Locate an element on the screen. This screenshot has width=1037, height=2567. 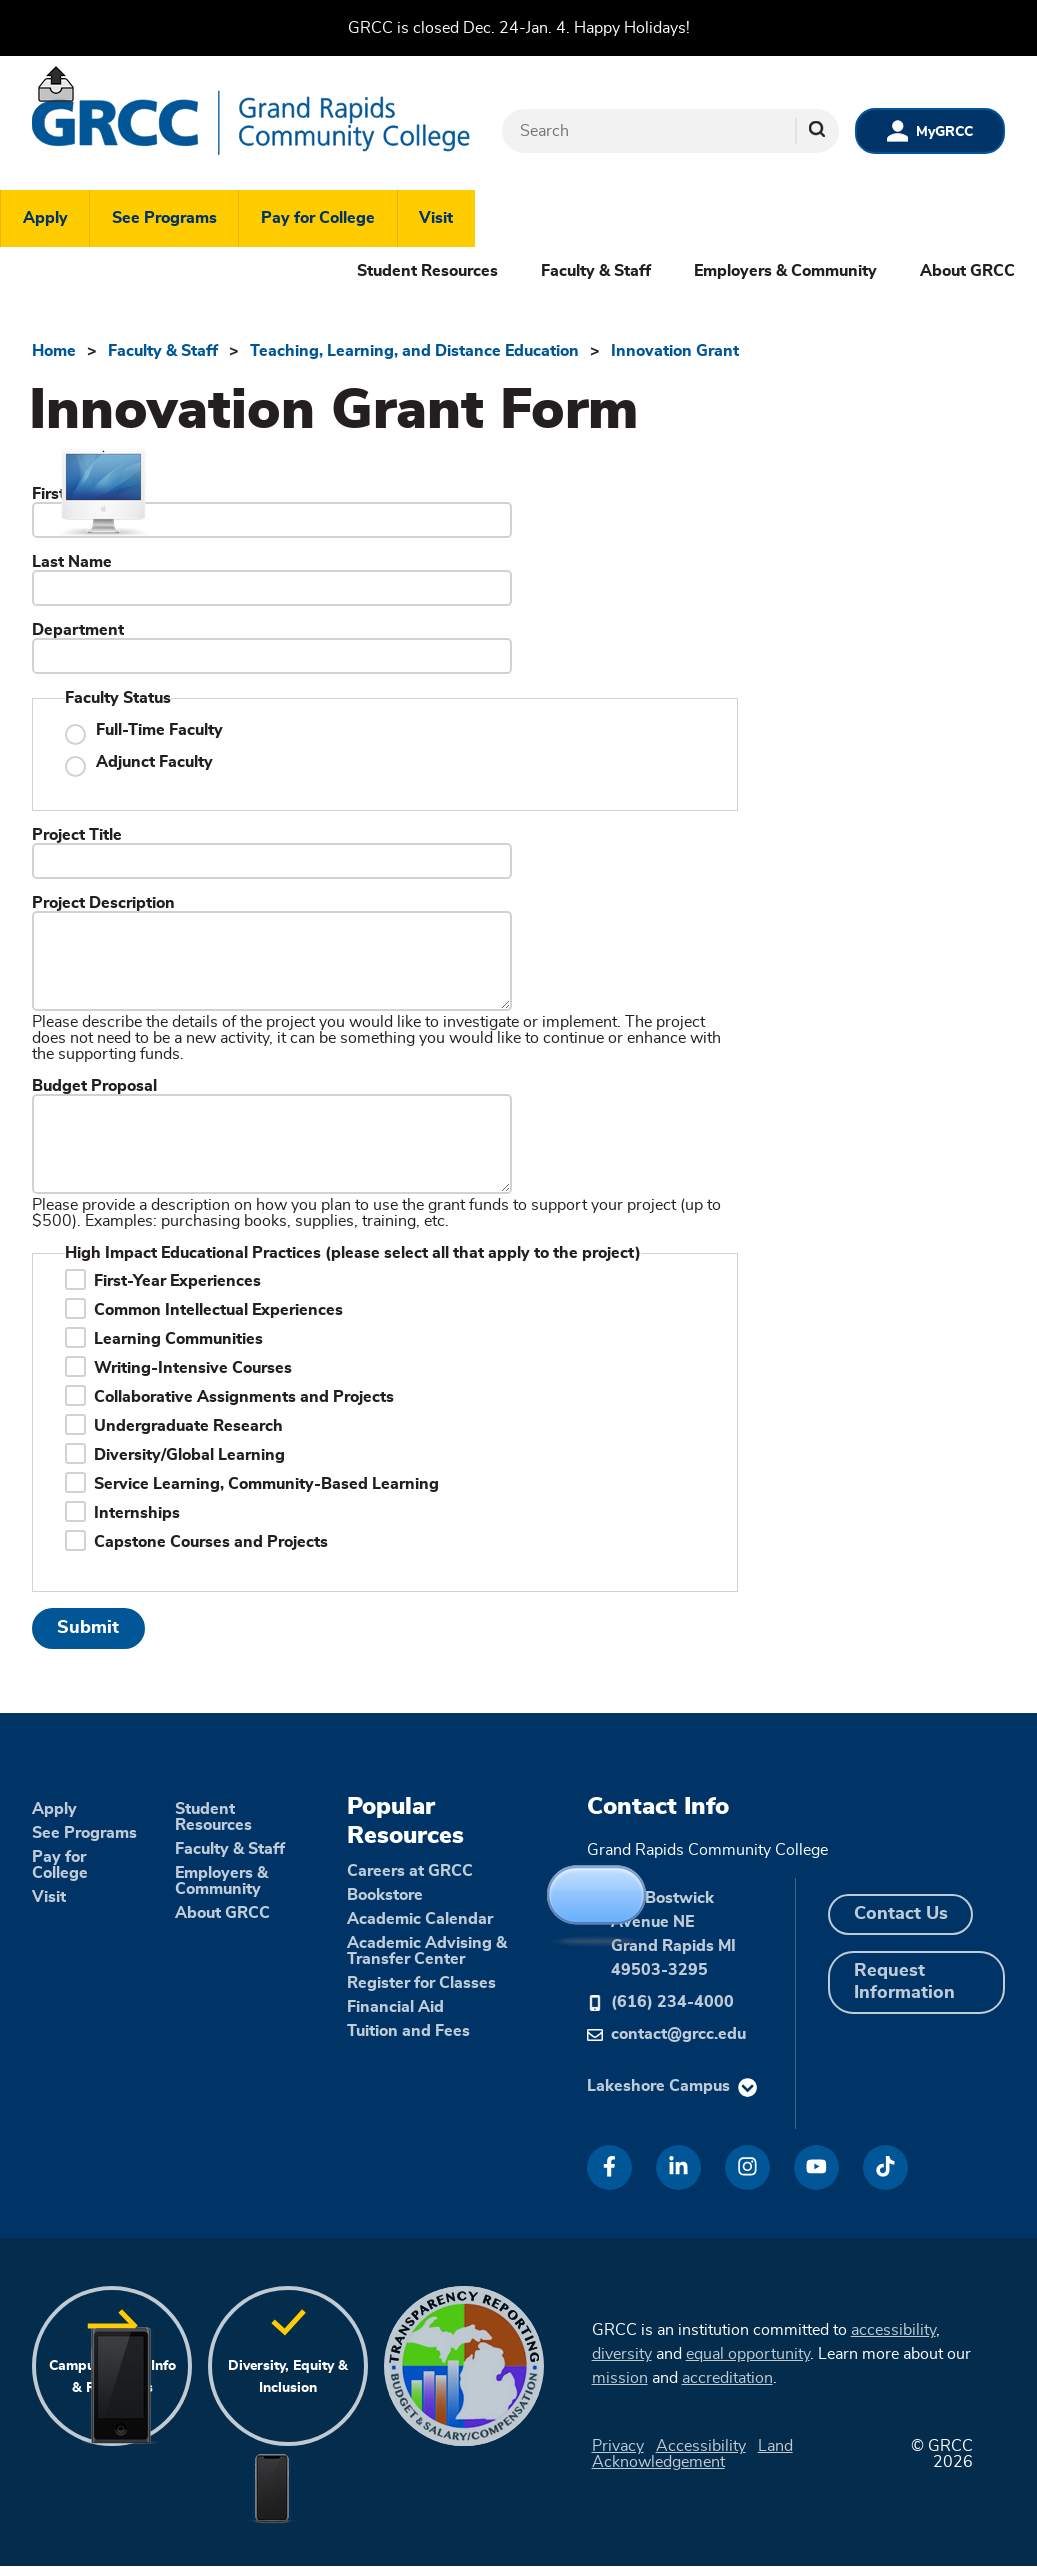
iPod nano device connected to your system is located at coordinates (121, 2386).